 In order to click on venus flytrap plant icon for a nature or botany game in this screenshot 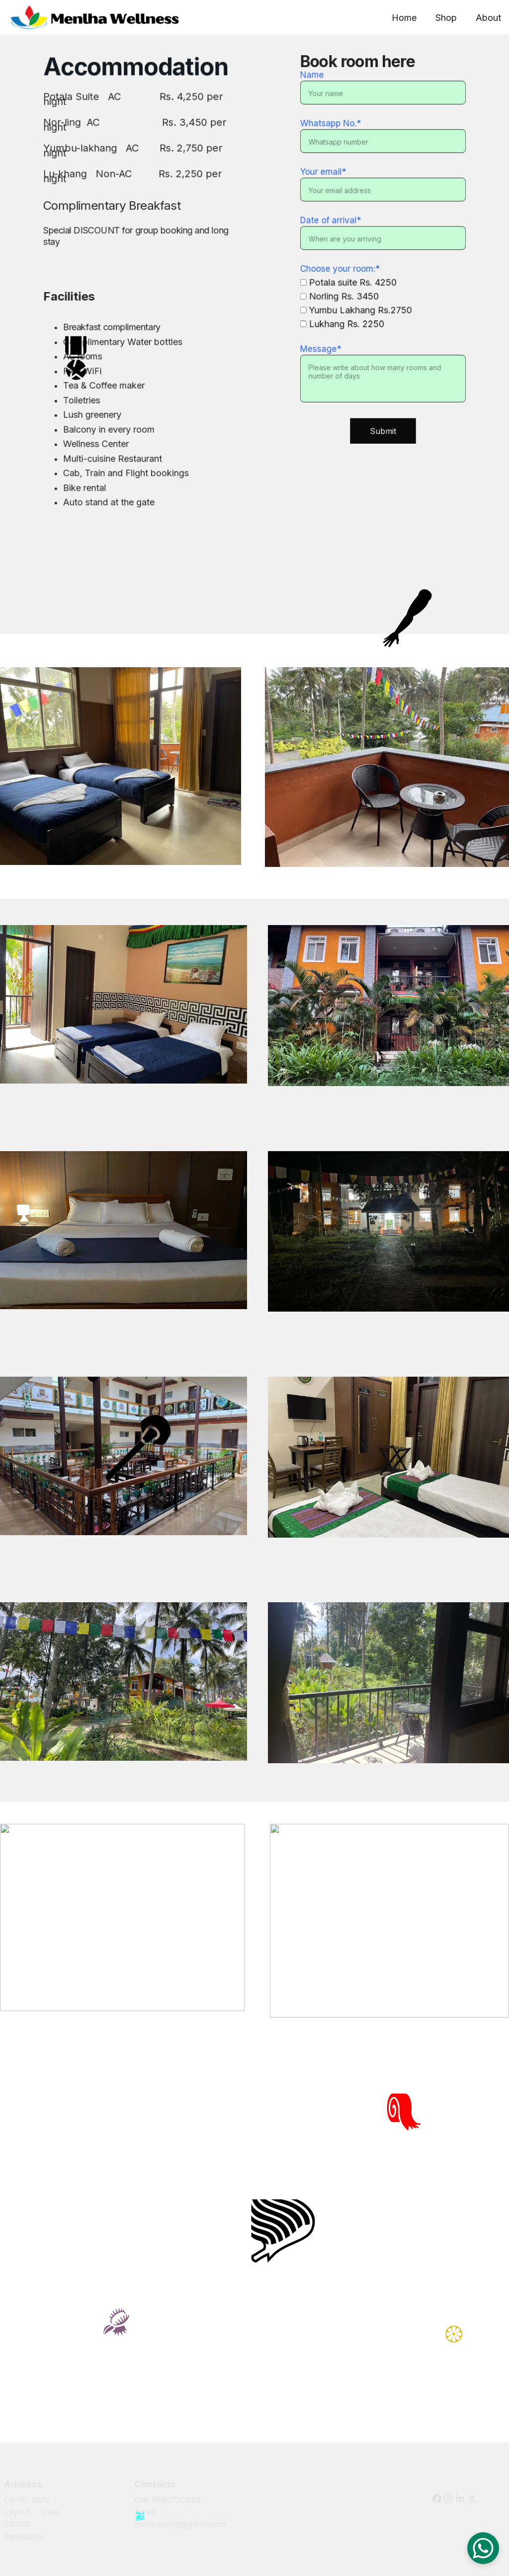, I will do `click(116, 2321)`.